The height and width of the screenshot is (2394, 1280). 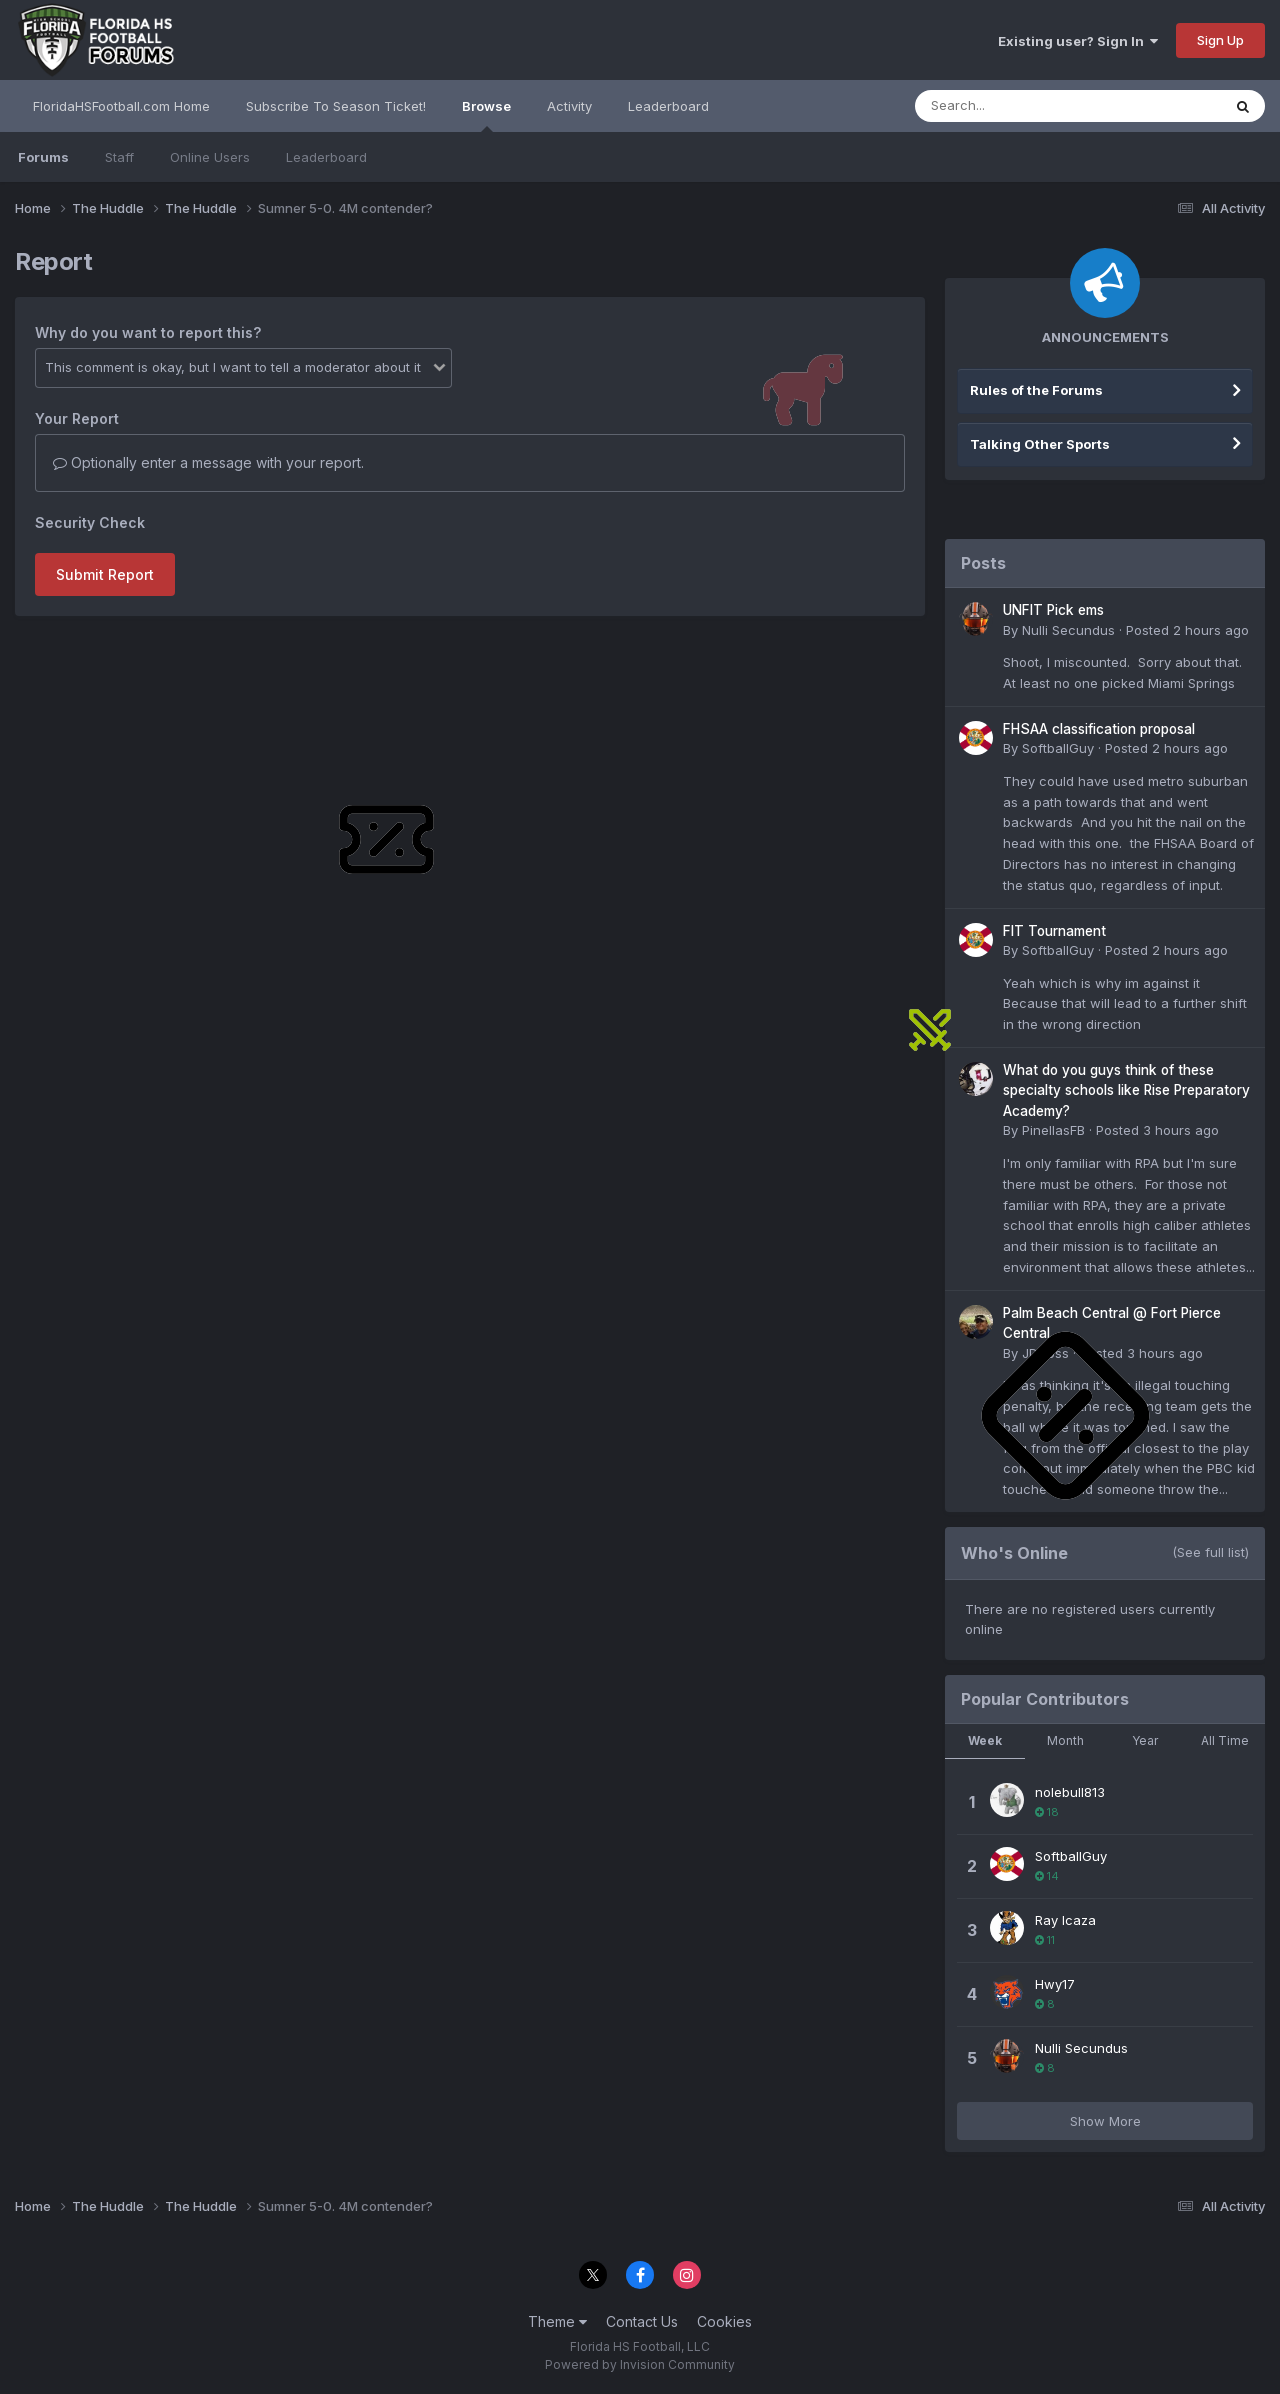 I want to click on indicates equestrian or horse-related content, so click(x=803, y=390).